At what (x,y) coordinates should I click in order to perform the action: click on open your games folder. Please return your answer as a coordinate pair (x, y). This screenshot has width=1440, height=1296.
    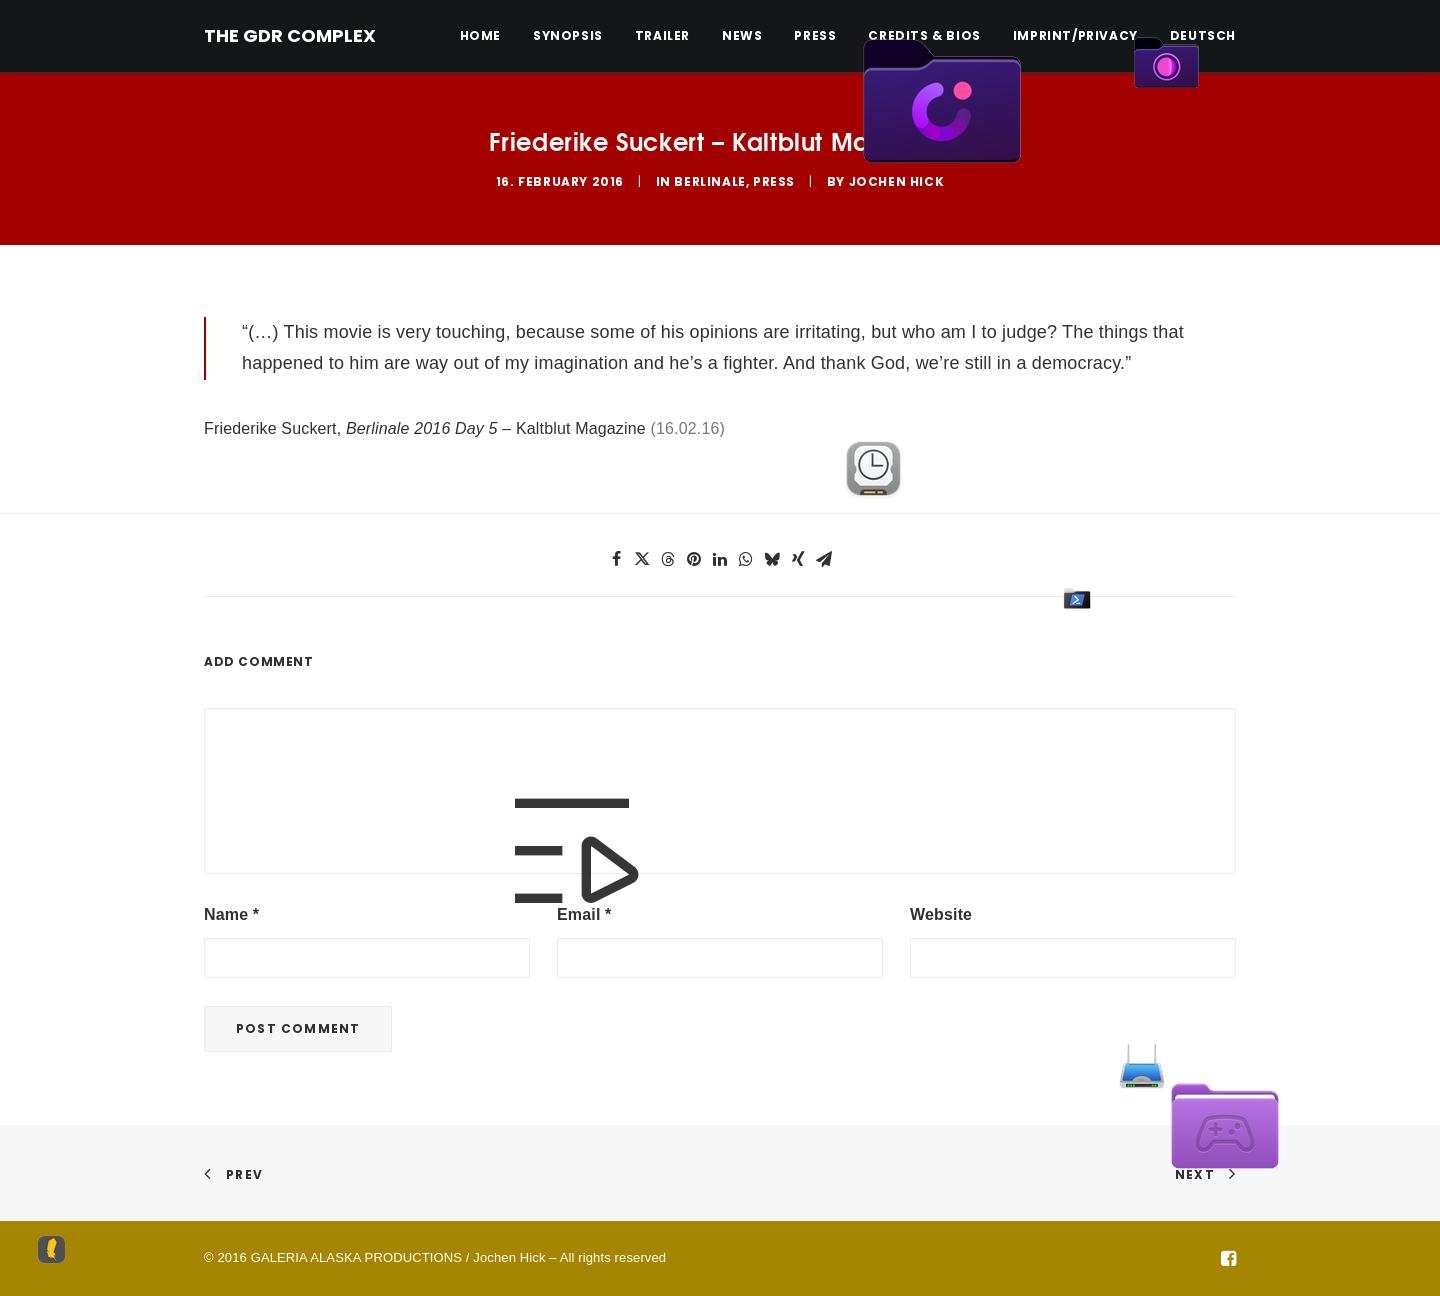
    Looking at the image, I should click on (1225, 1126).